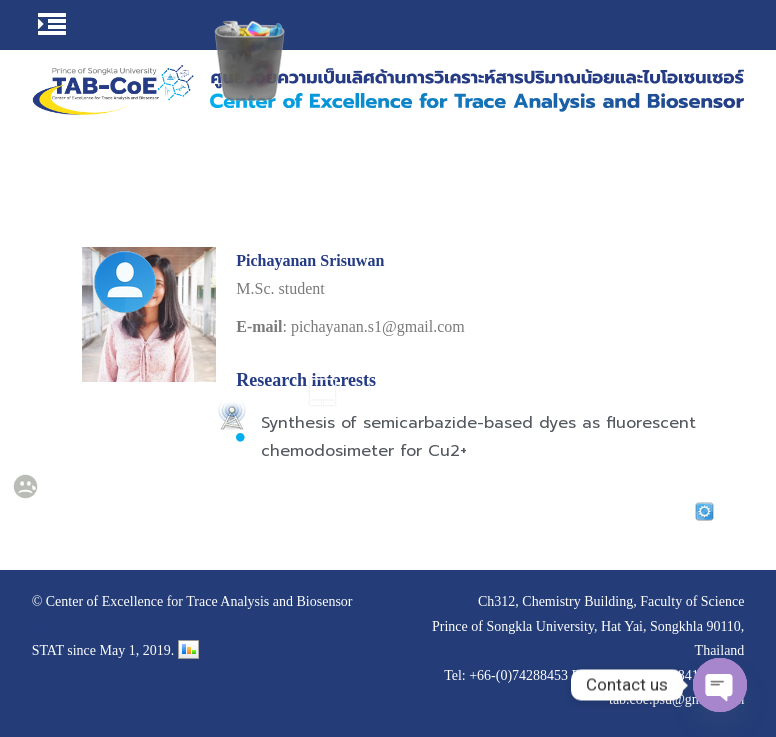 This screenshot has width=776, height=737. Describe the element at coordinates (125, 282) in the screenshot. I see `default user profile avatar` at that location.